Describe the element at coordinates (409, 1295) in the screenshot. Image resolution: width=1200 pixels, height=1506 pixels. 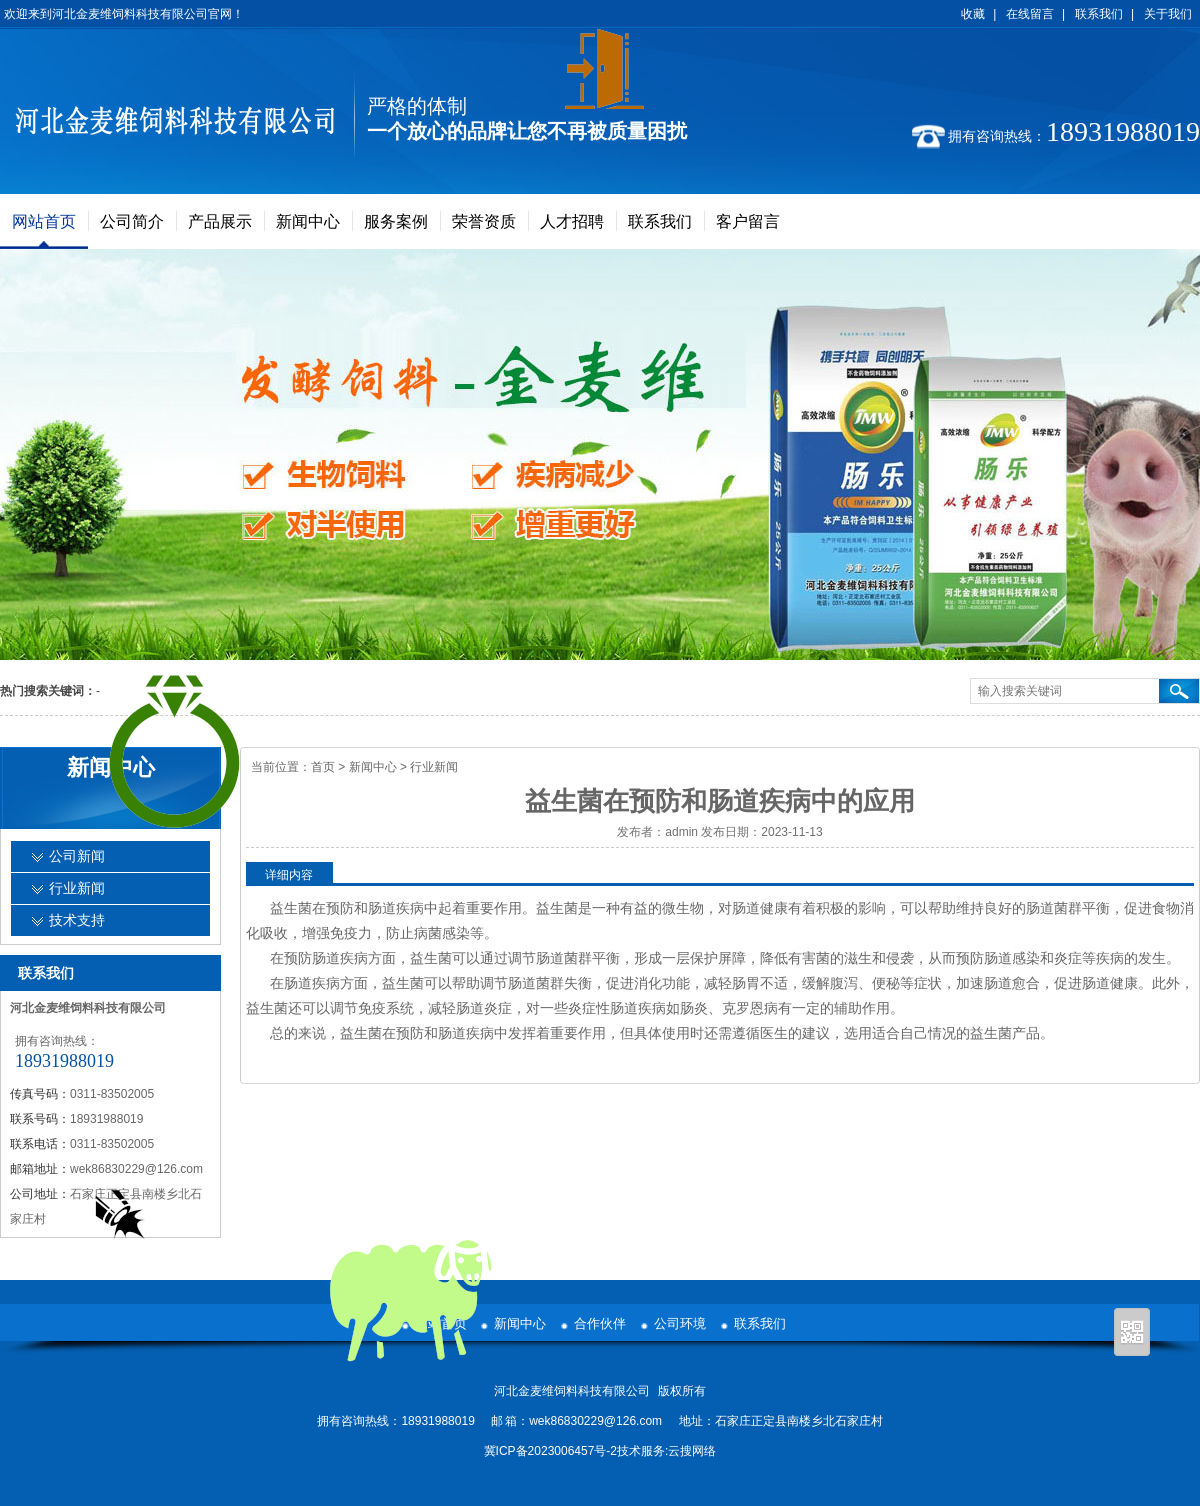
I see `farm animal or livestock category in a game` at that location.